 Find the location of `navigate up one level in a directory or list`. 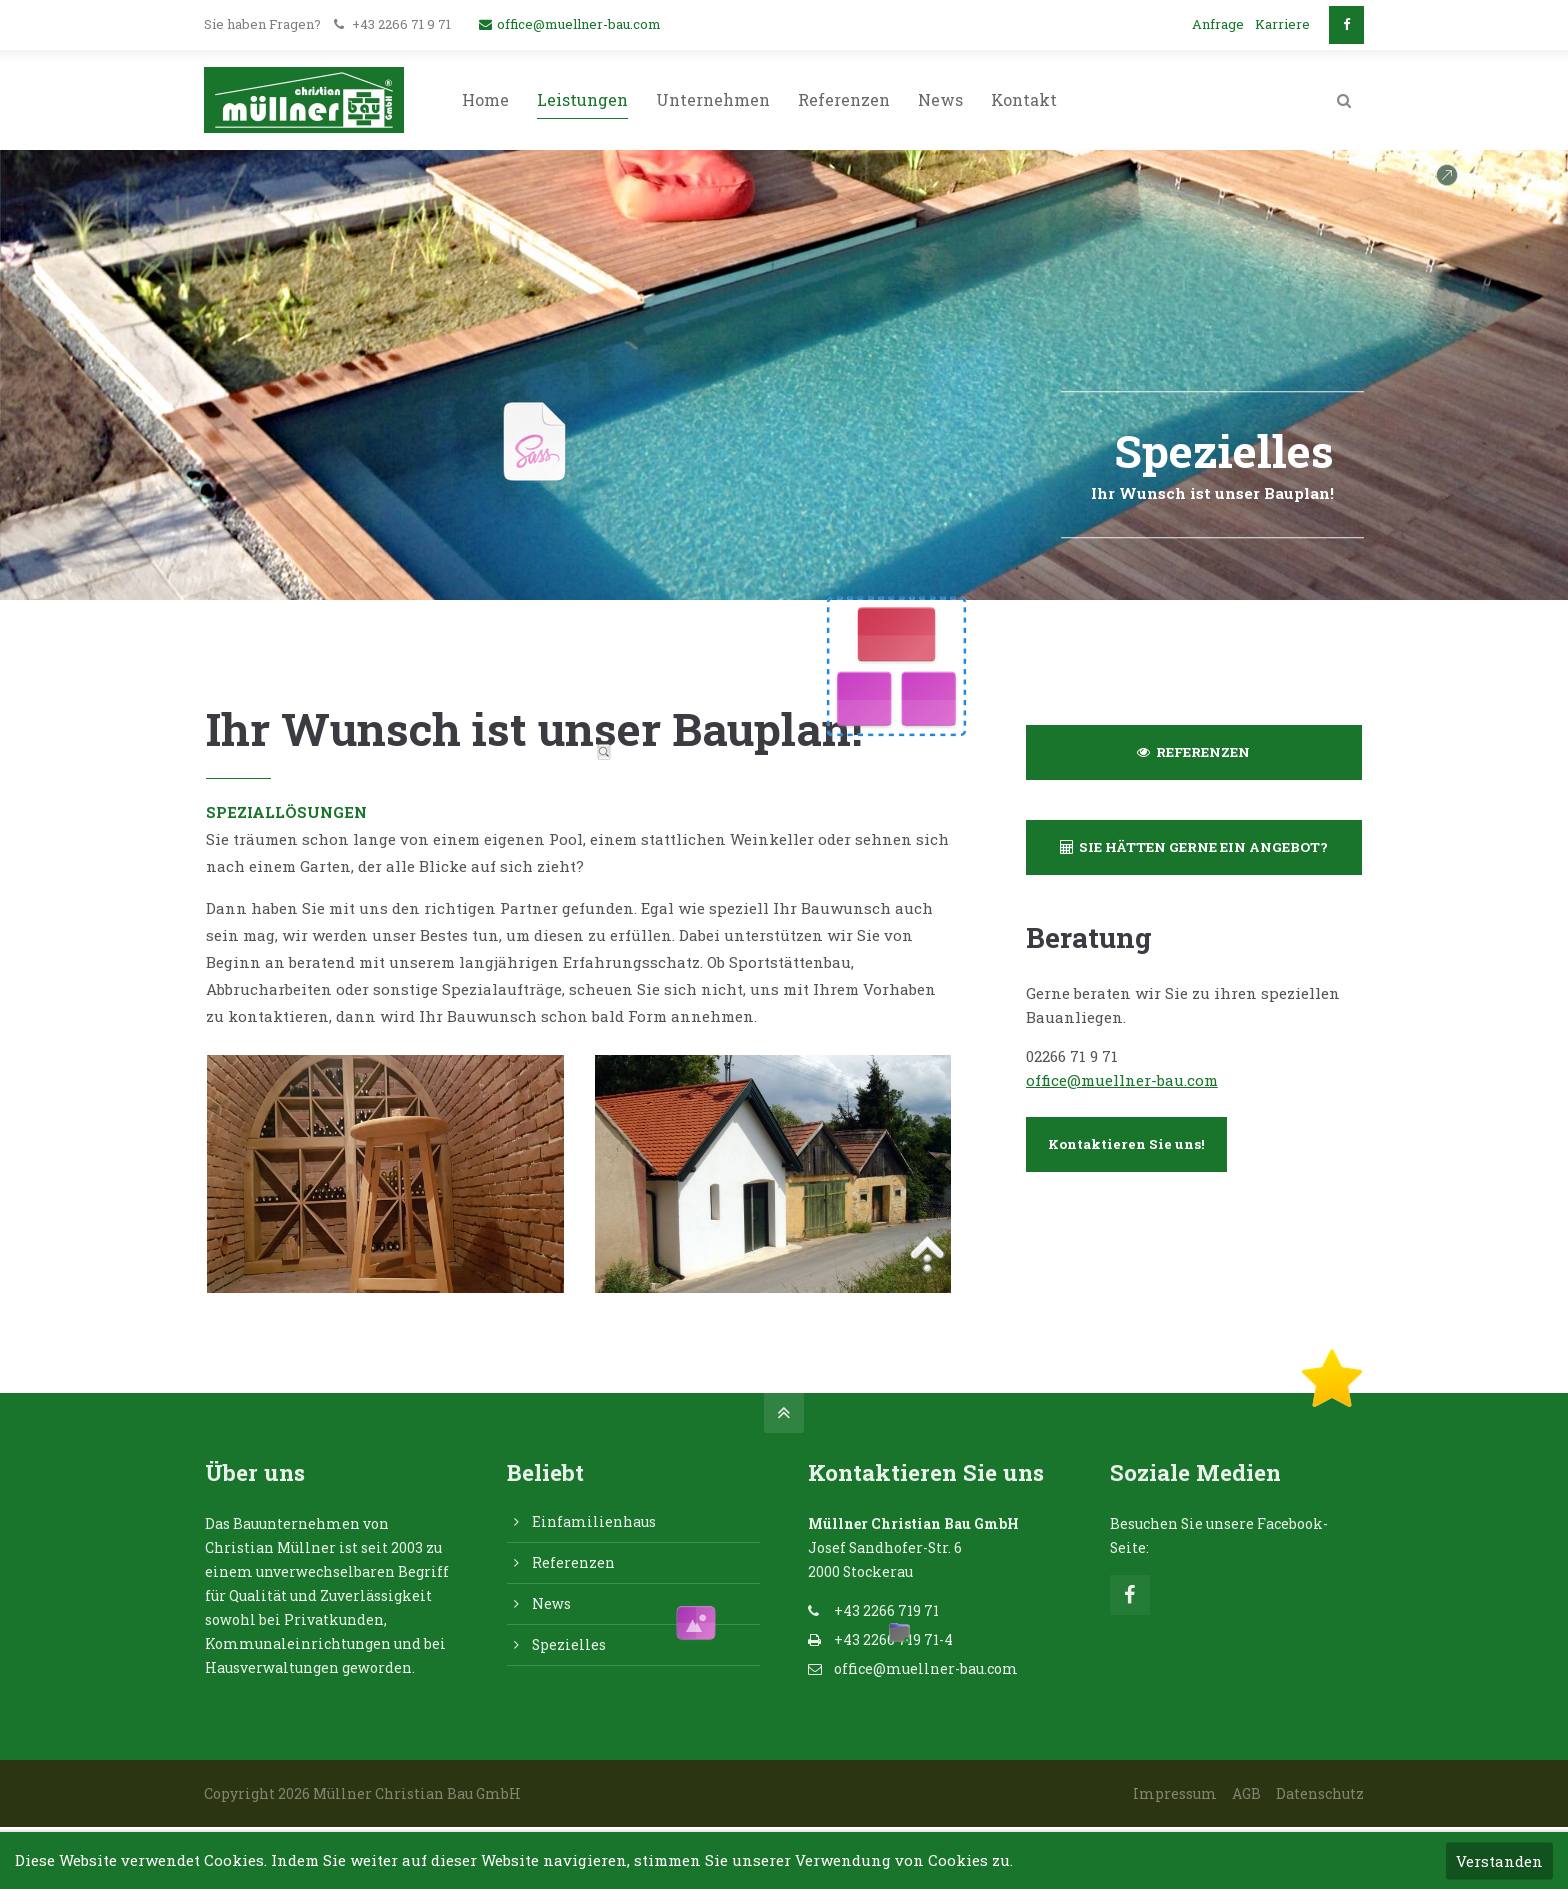

navigate up one level in a directory or list is located at coordinates (927, 1255).